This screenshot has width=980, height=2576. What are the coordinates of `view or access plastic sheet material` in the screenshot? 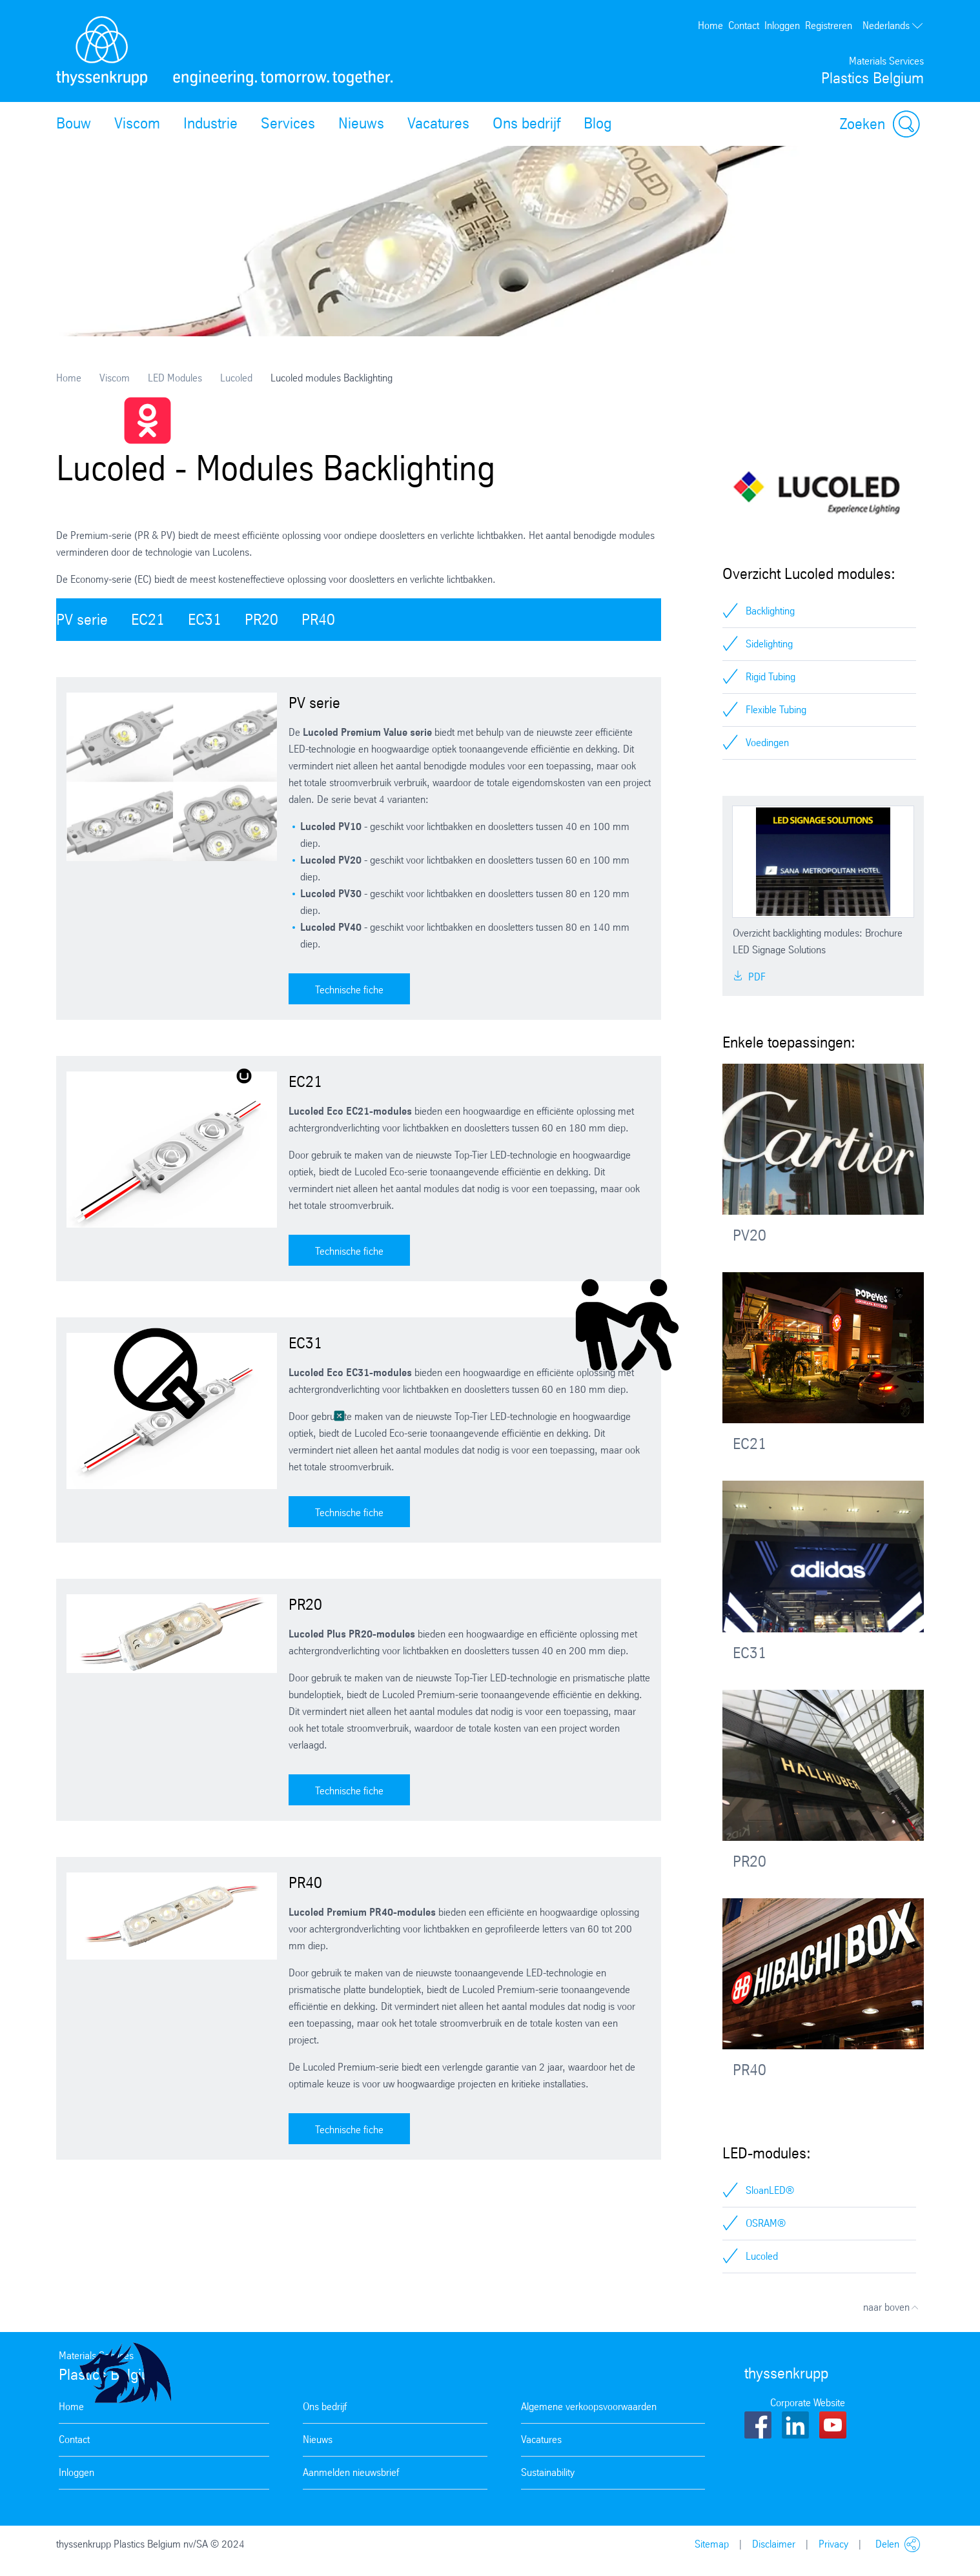 It's located at (899, 1293).